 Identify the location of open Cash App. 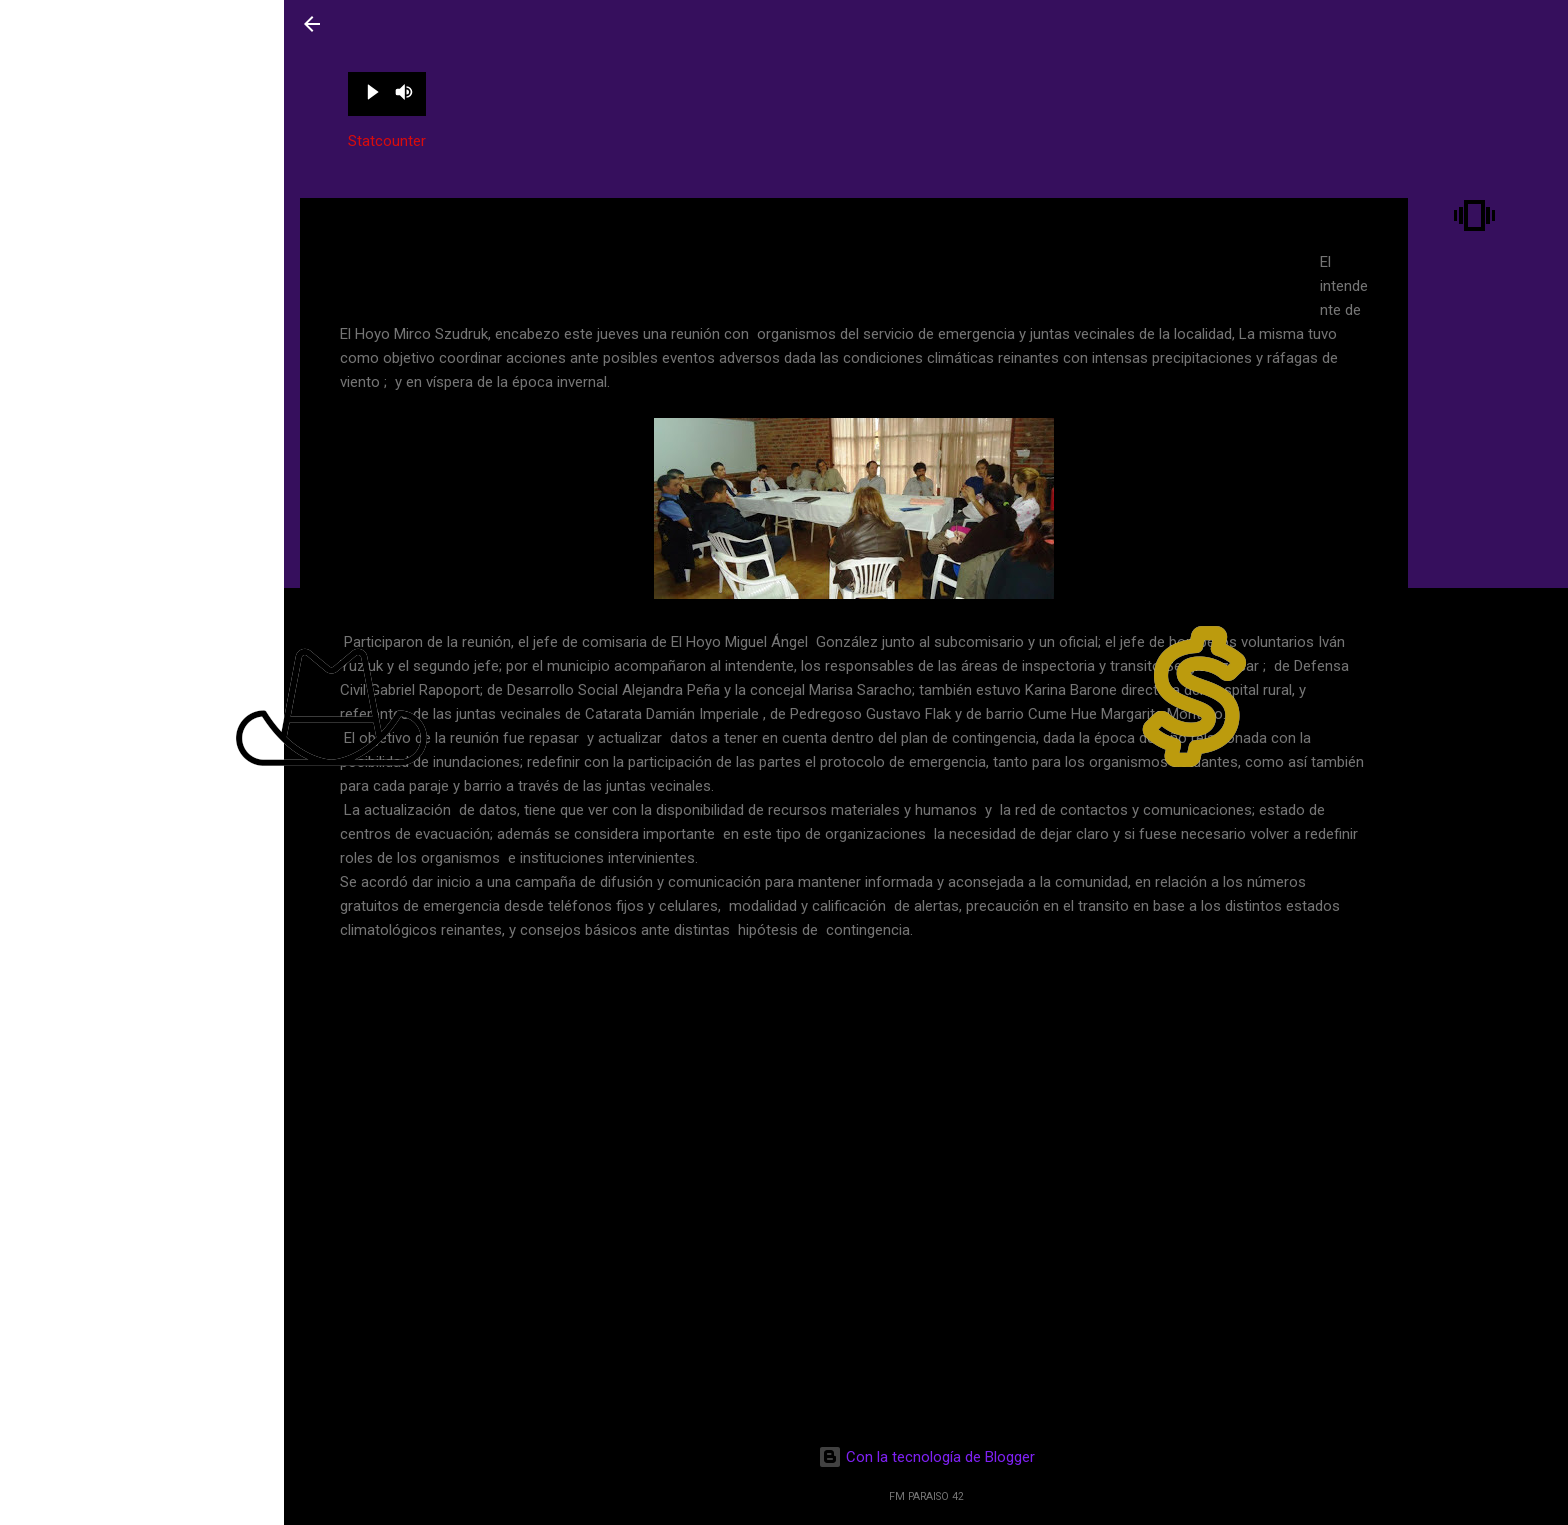
(1194, 696).